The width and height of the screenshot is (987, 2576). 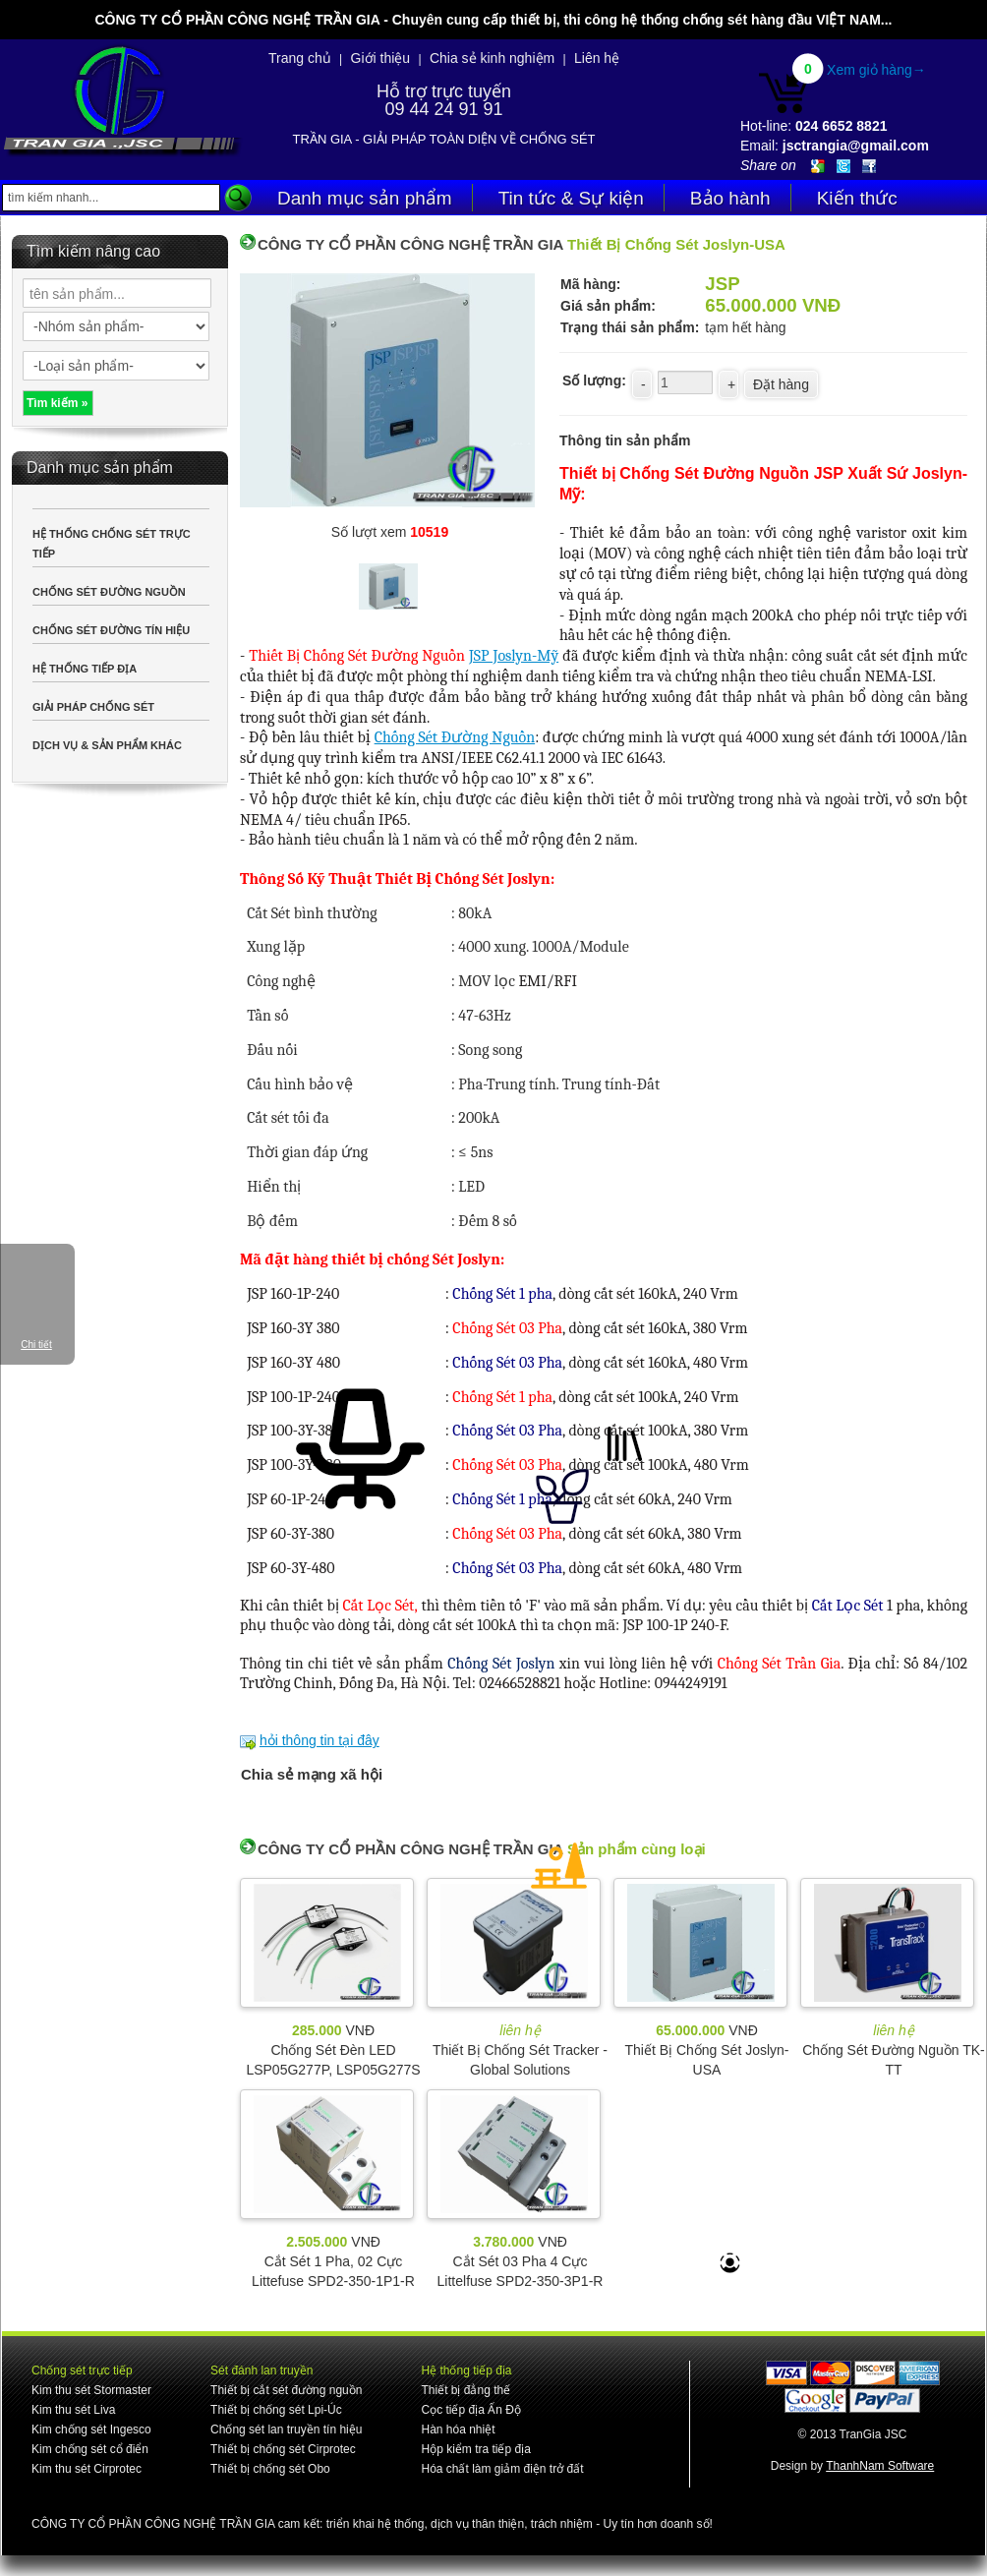 What do you see at coordinates (561, 1496) in the screenshot?
I see `view or manage your garden plants` at bounding box center [561, 1496].